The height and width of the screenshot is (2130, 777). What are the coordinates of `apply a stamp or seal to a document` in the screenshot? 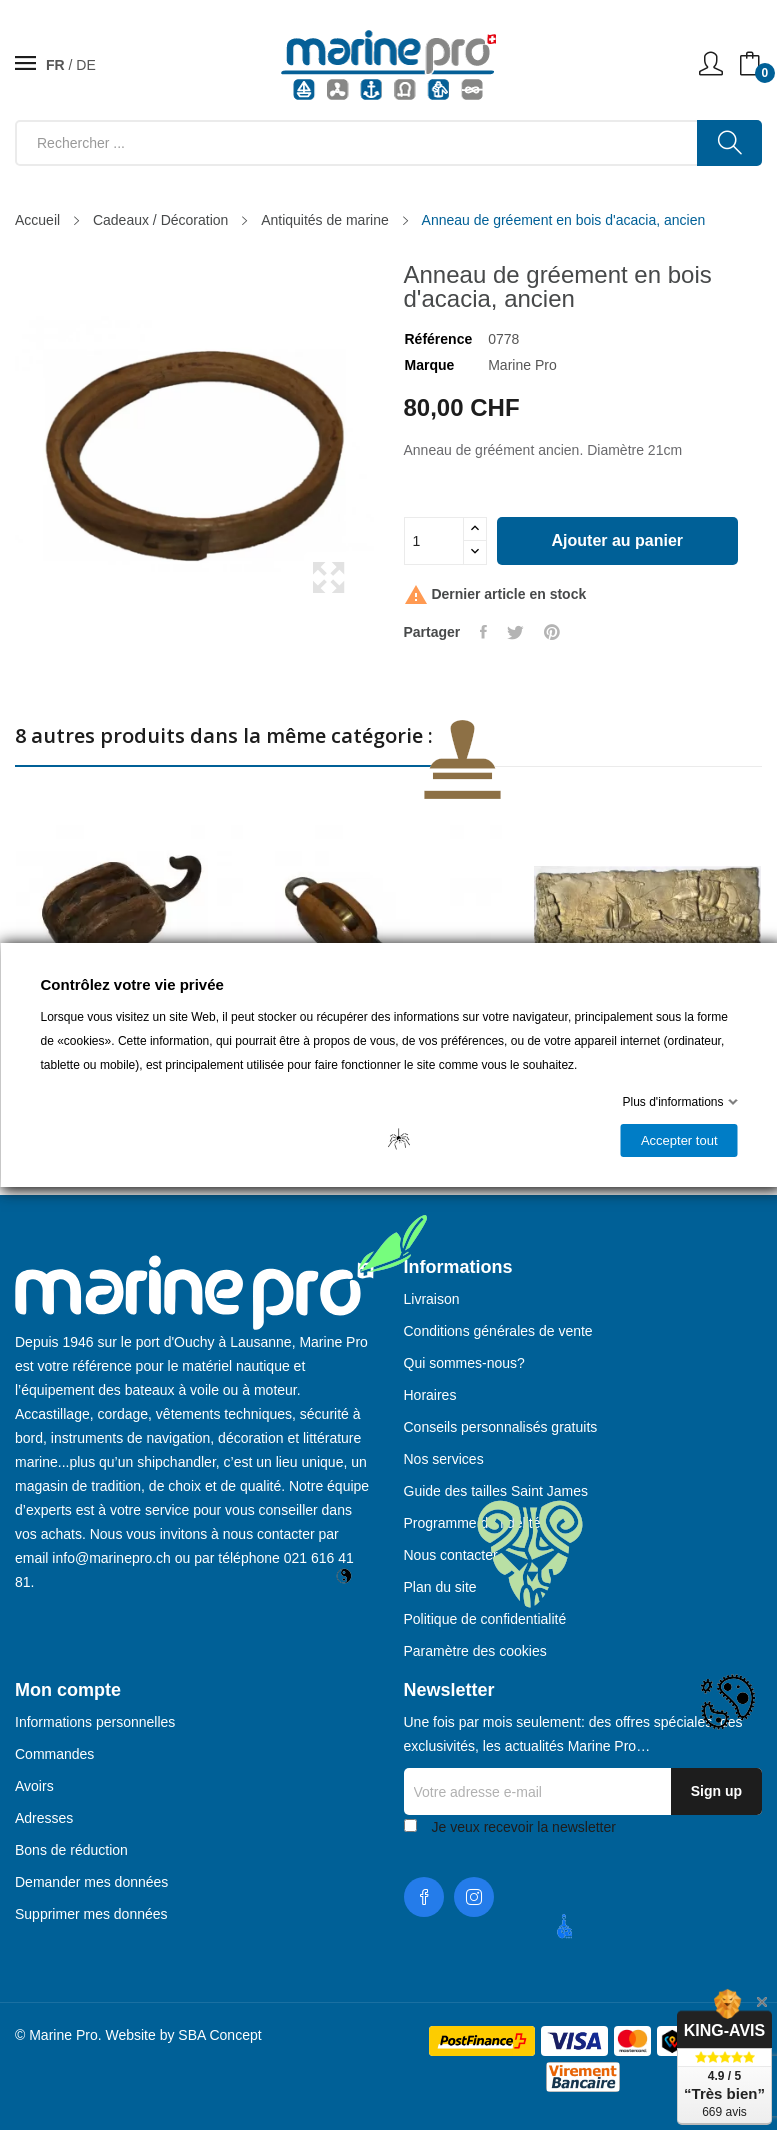 It's located at (462, 759).